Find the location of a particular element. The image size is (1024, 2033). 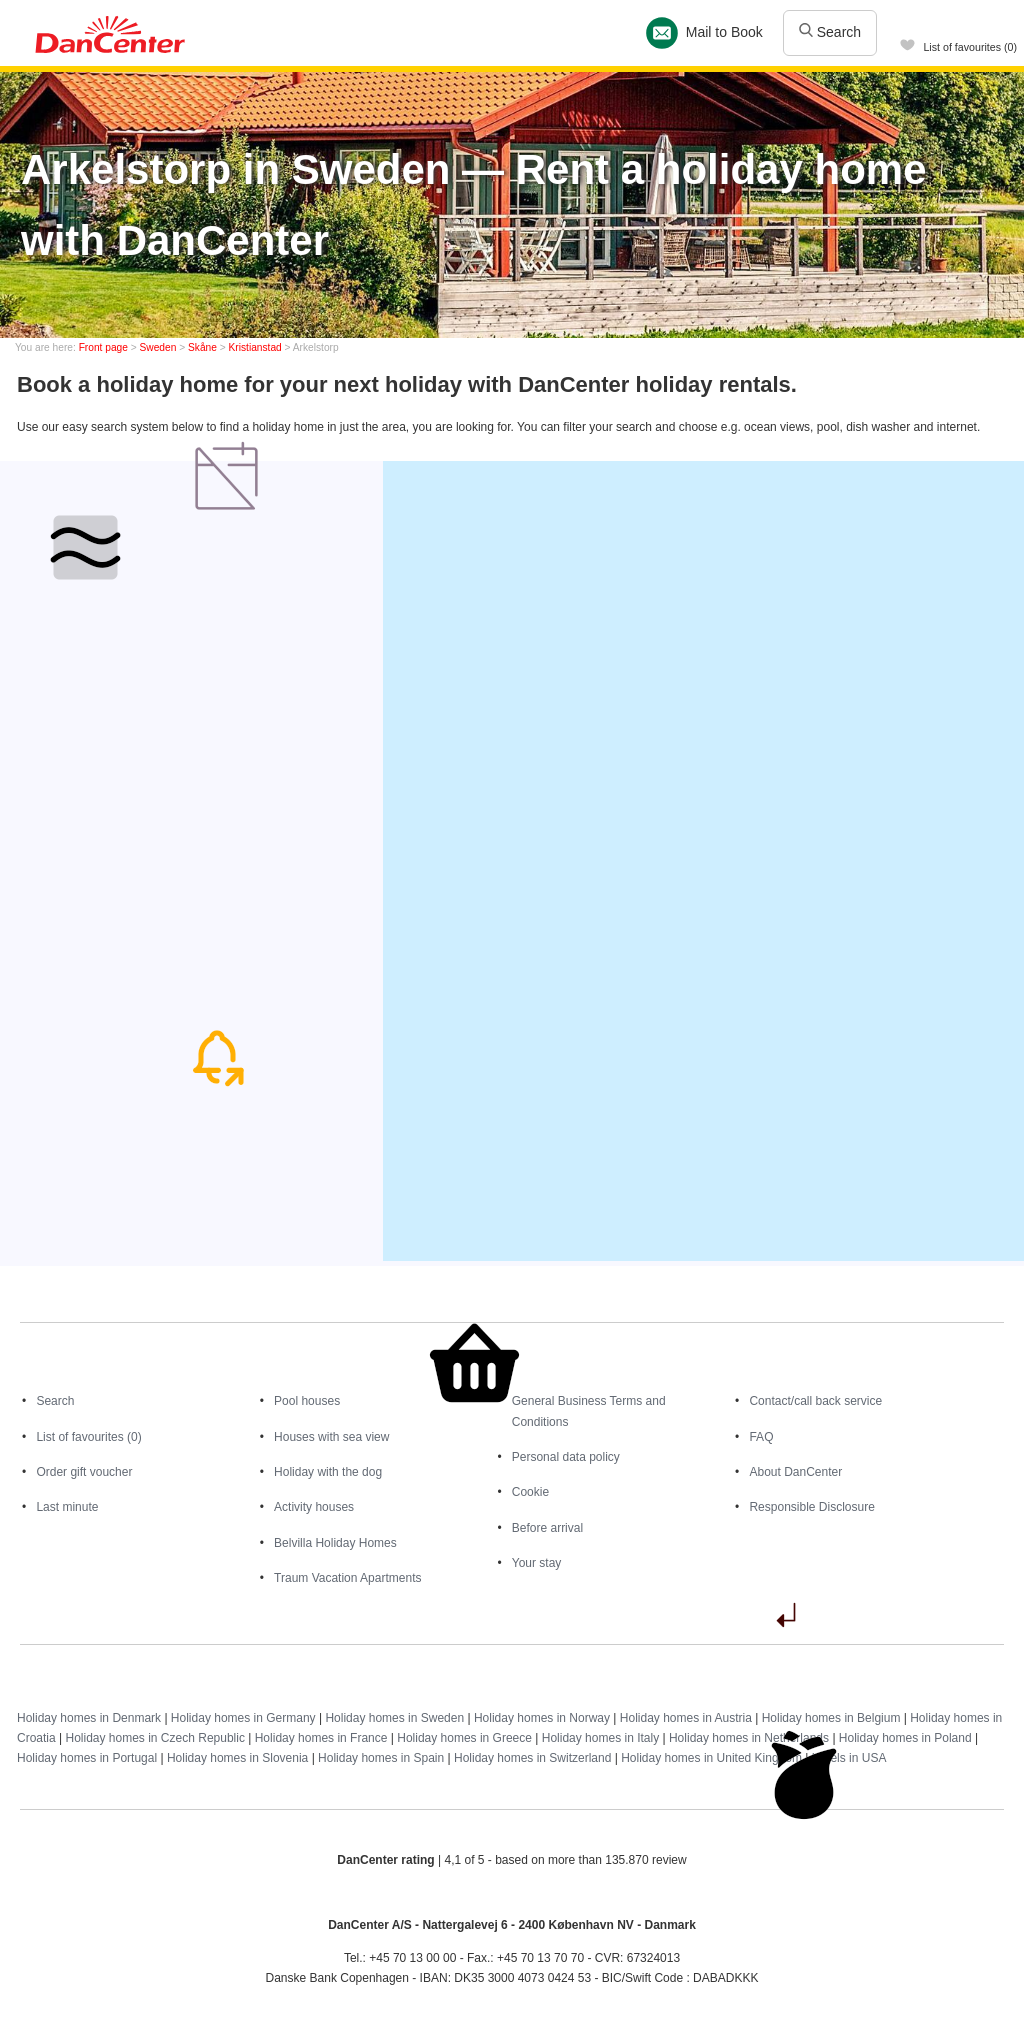

indicates approximate or estimated value is located at coordinates (85, 547).